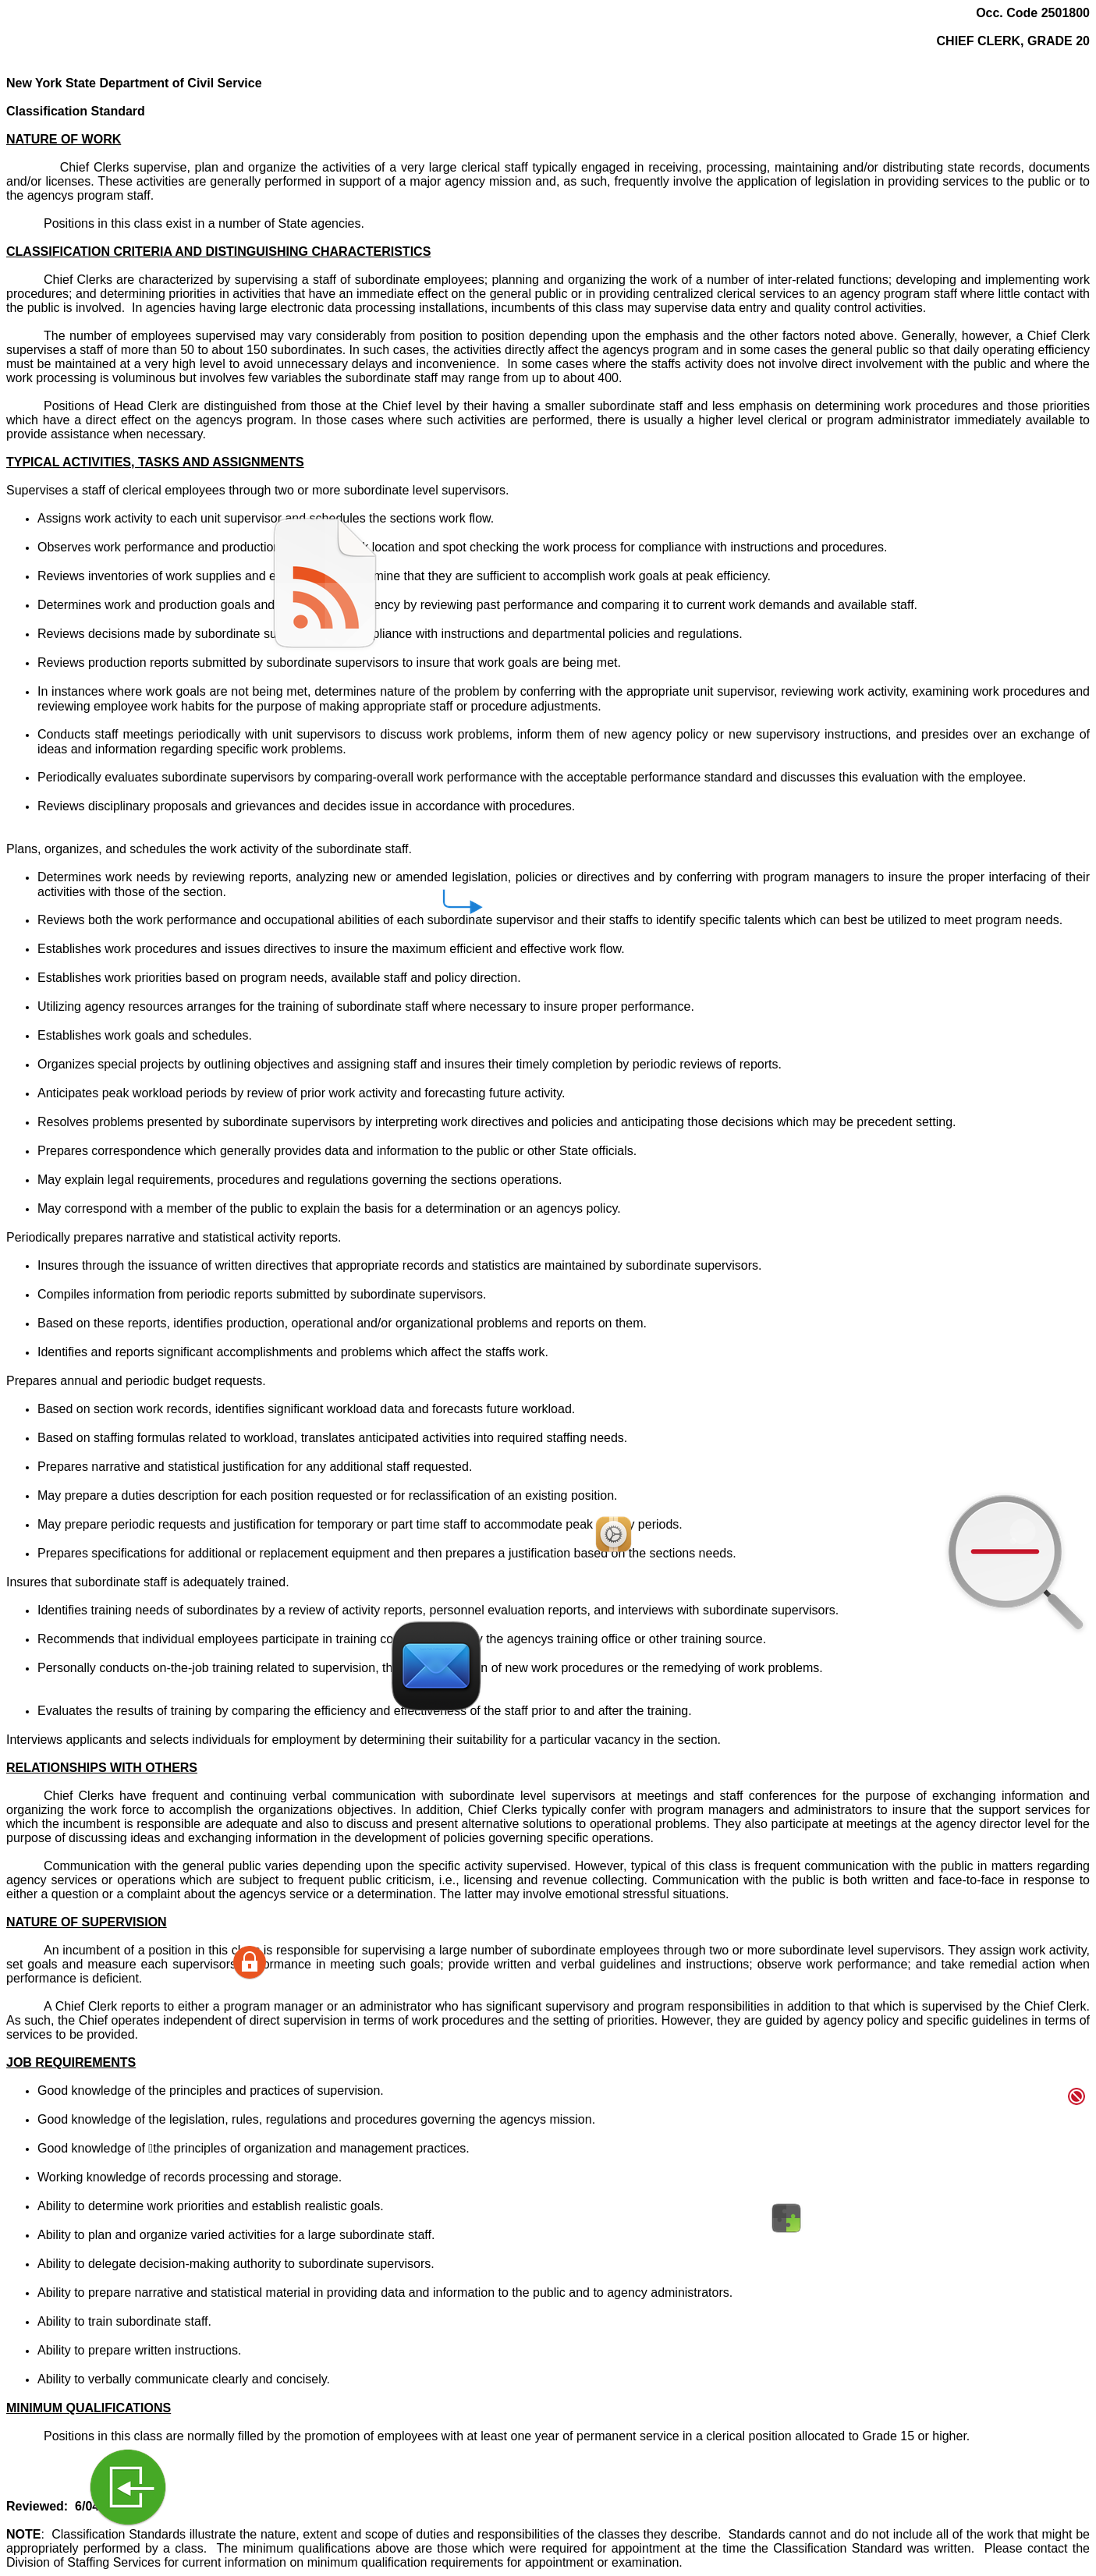 This screenshot has width=1096, height=2576. I want to click on open gnome shell extensions manager, so click(786, 2218).